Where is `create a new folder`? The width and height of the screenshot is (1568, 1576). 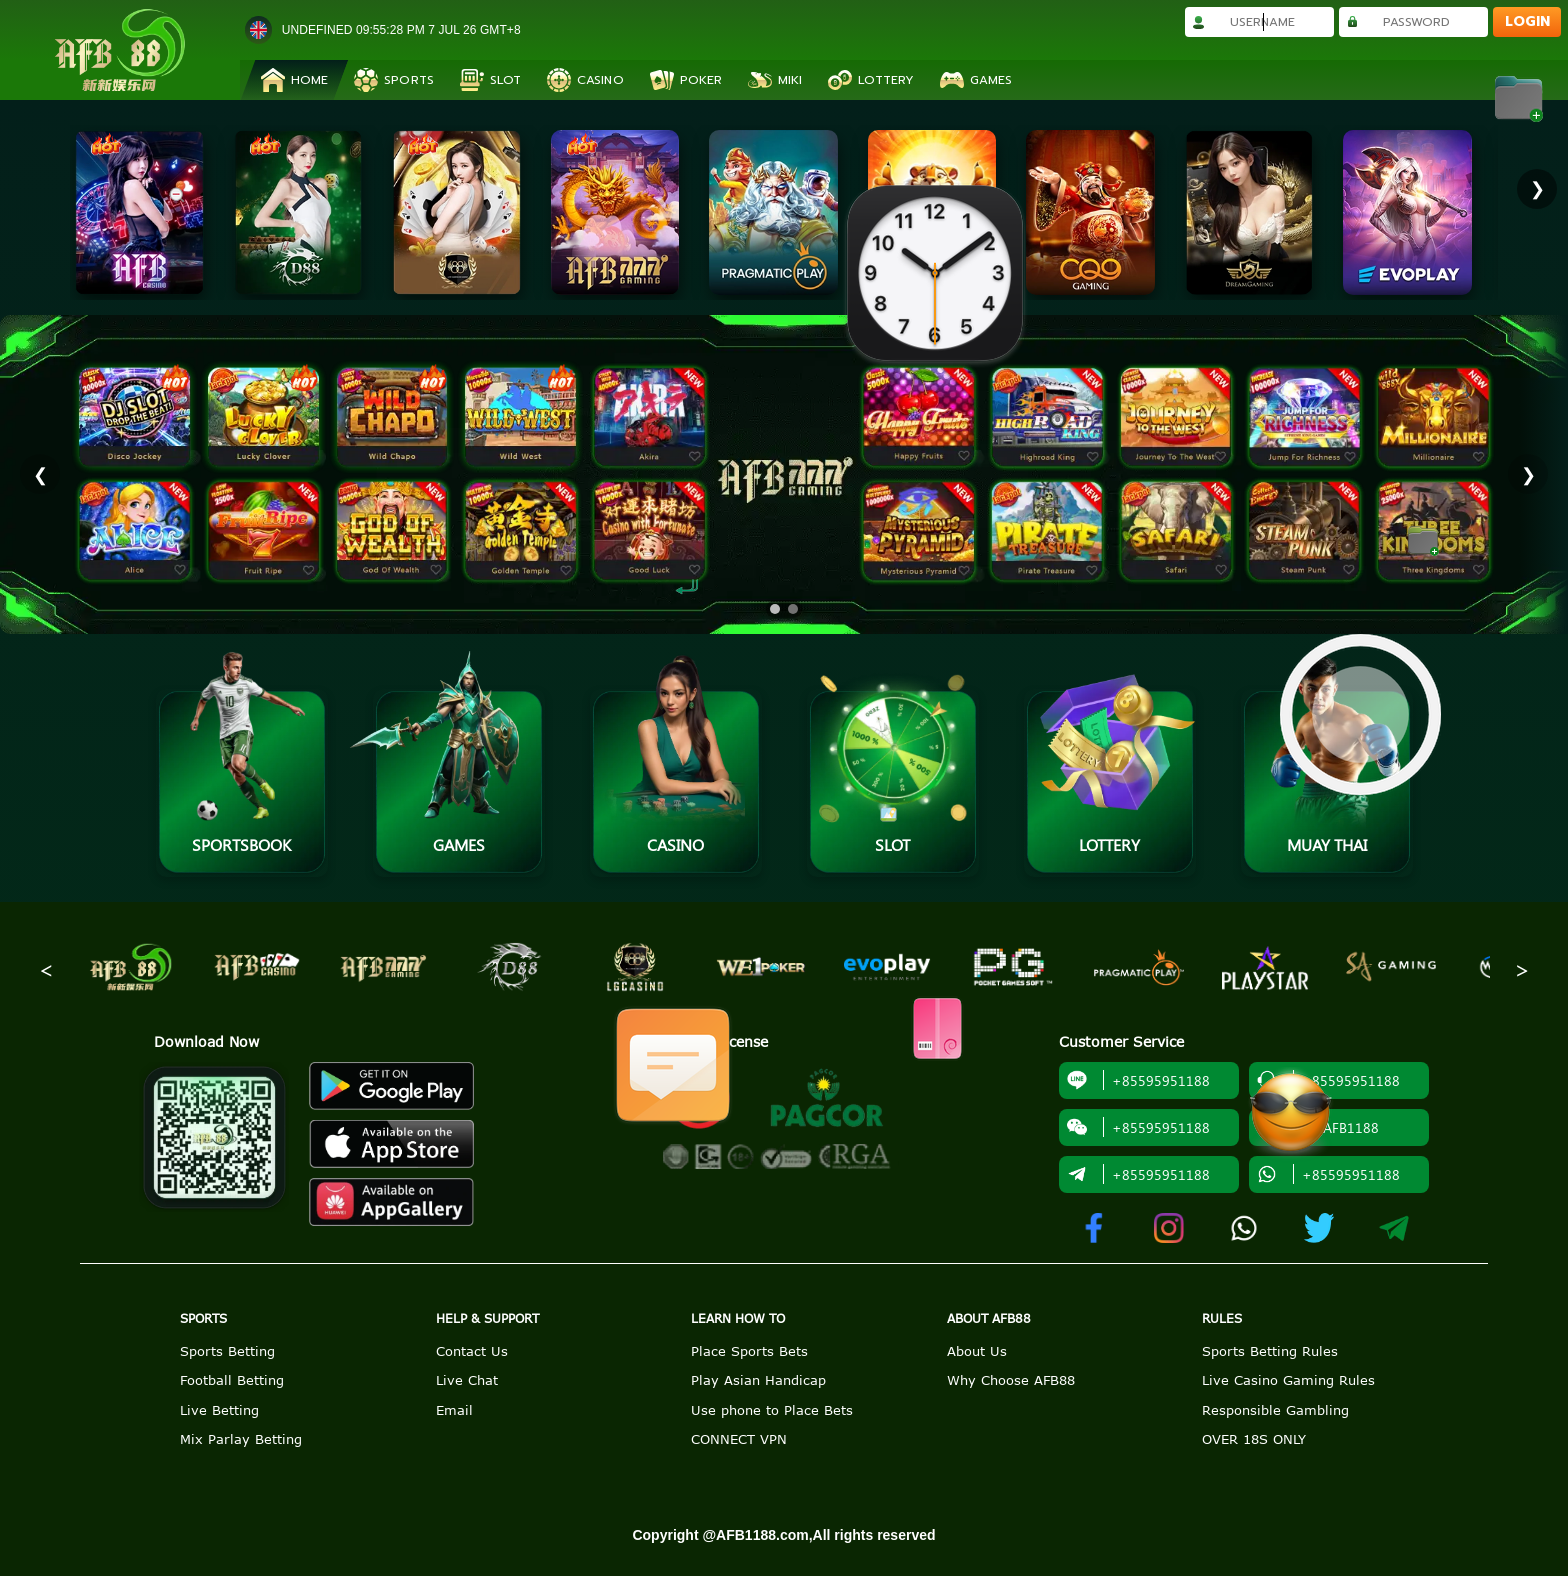 create a new folder is located at coordinates (1518, 97).